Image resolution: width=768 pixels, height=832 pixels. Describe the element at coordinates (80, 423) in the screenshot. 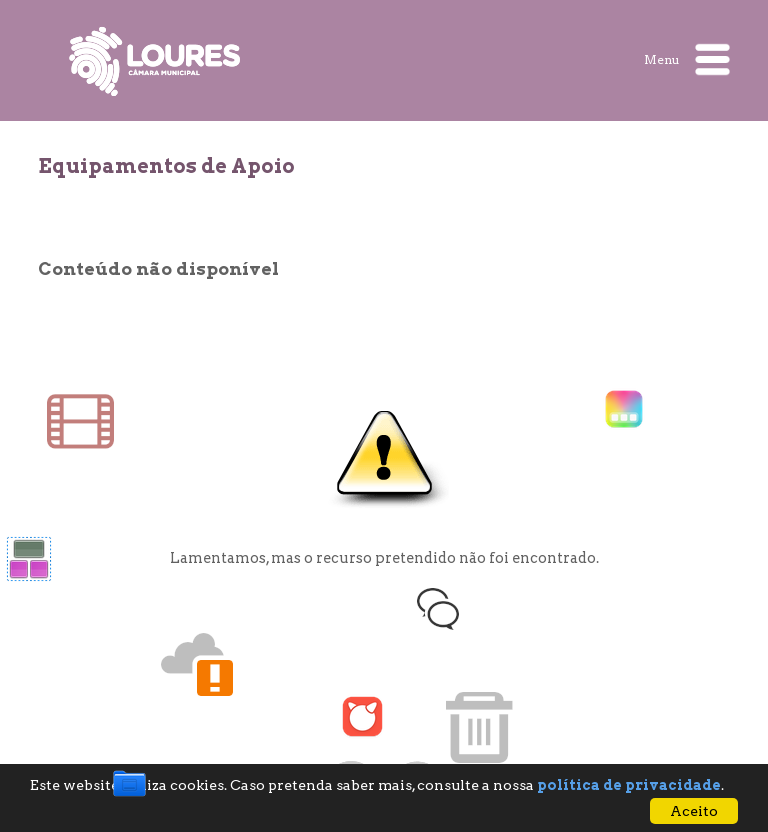

I see `open video player application` at that location.